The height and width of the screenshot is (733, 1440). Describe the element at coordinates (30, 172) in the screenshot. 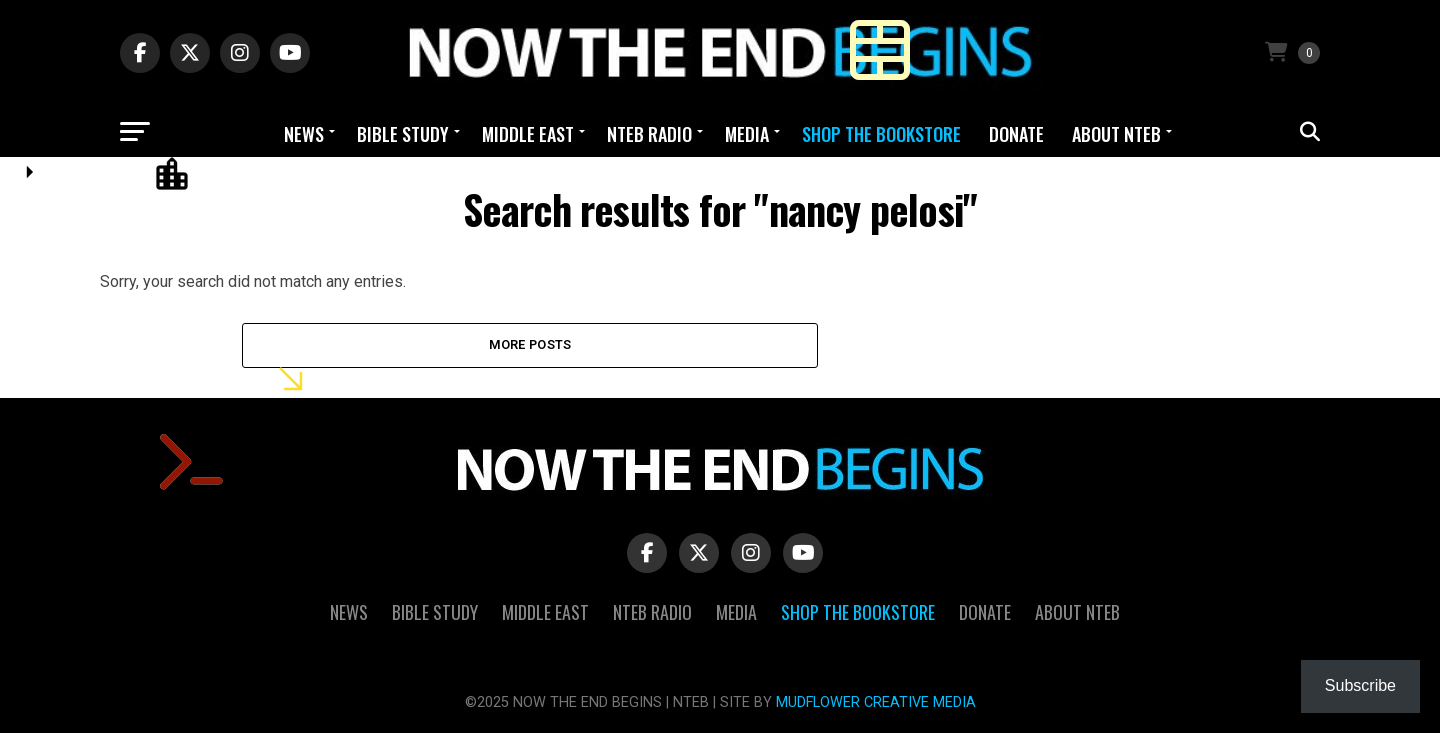

I see `play media or start playback` at that location.